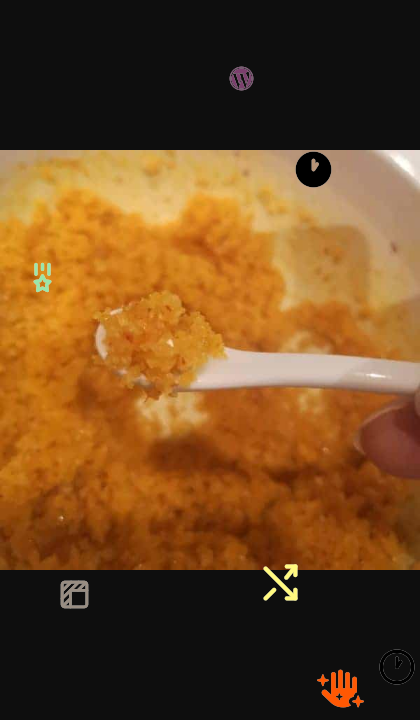 The image size is (420, 720). What do you see at coordinates (280, 583) in the screenshot?
I see `toggle between two states or options` at bounding box center [280, 583].